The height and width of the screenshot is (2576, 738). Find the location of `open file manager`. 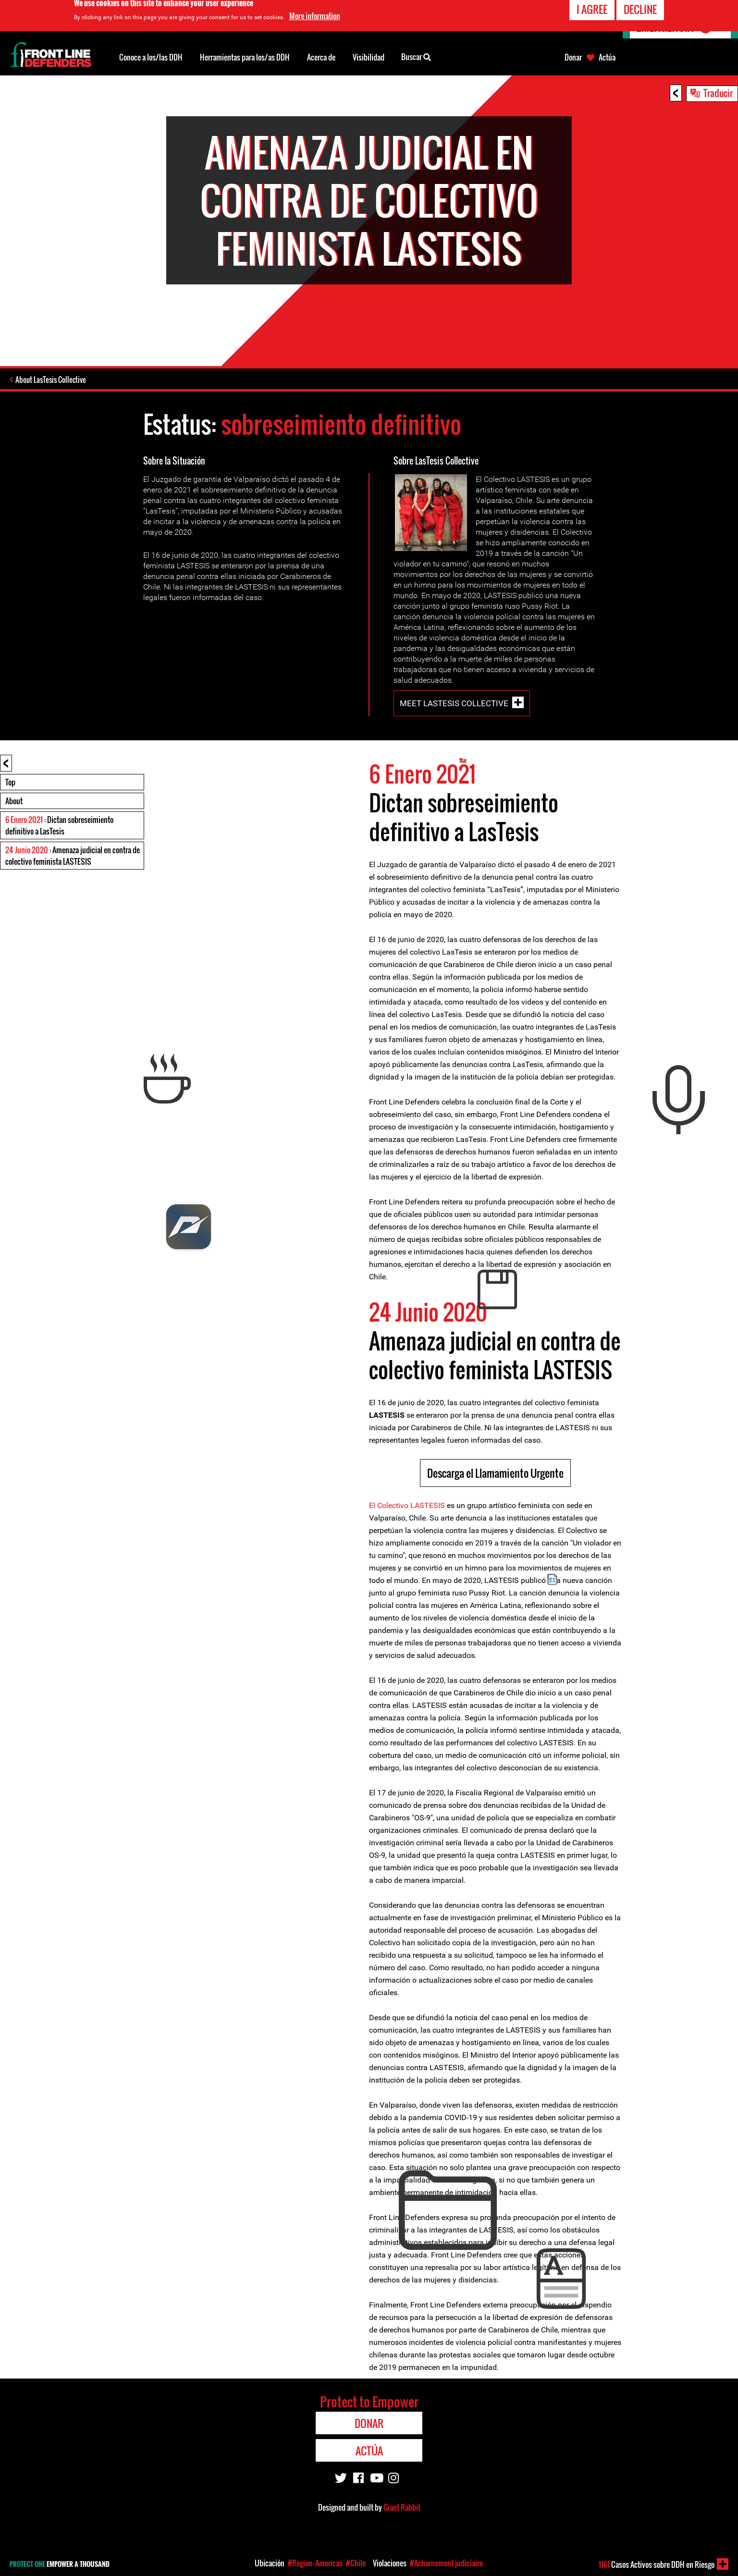

open file manager is located at coordinates (448, 2207).